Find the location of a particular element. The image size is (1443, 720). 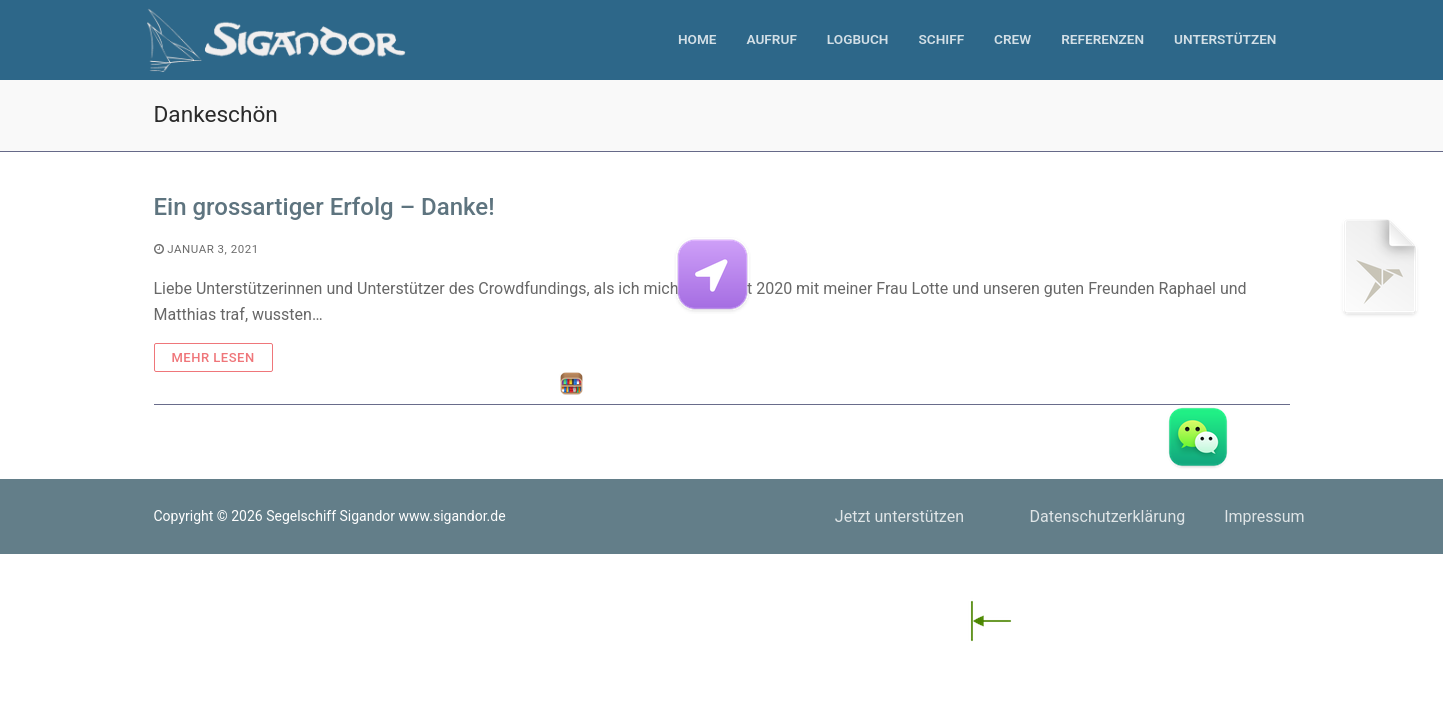

open WeChat messaging app is located at coordinates (1198, 437).